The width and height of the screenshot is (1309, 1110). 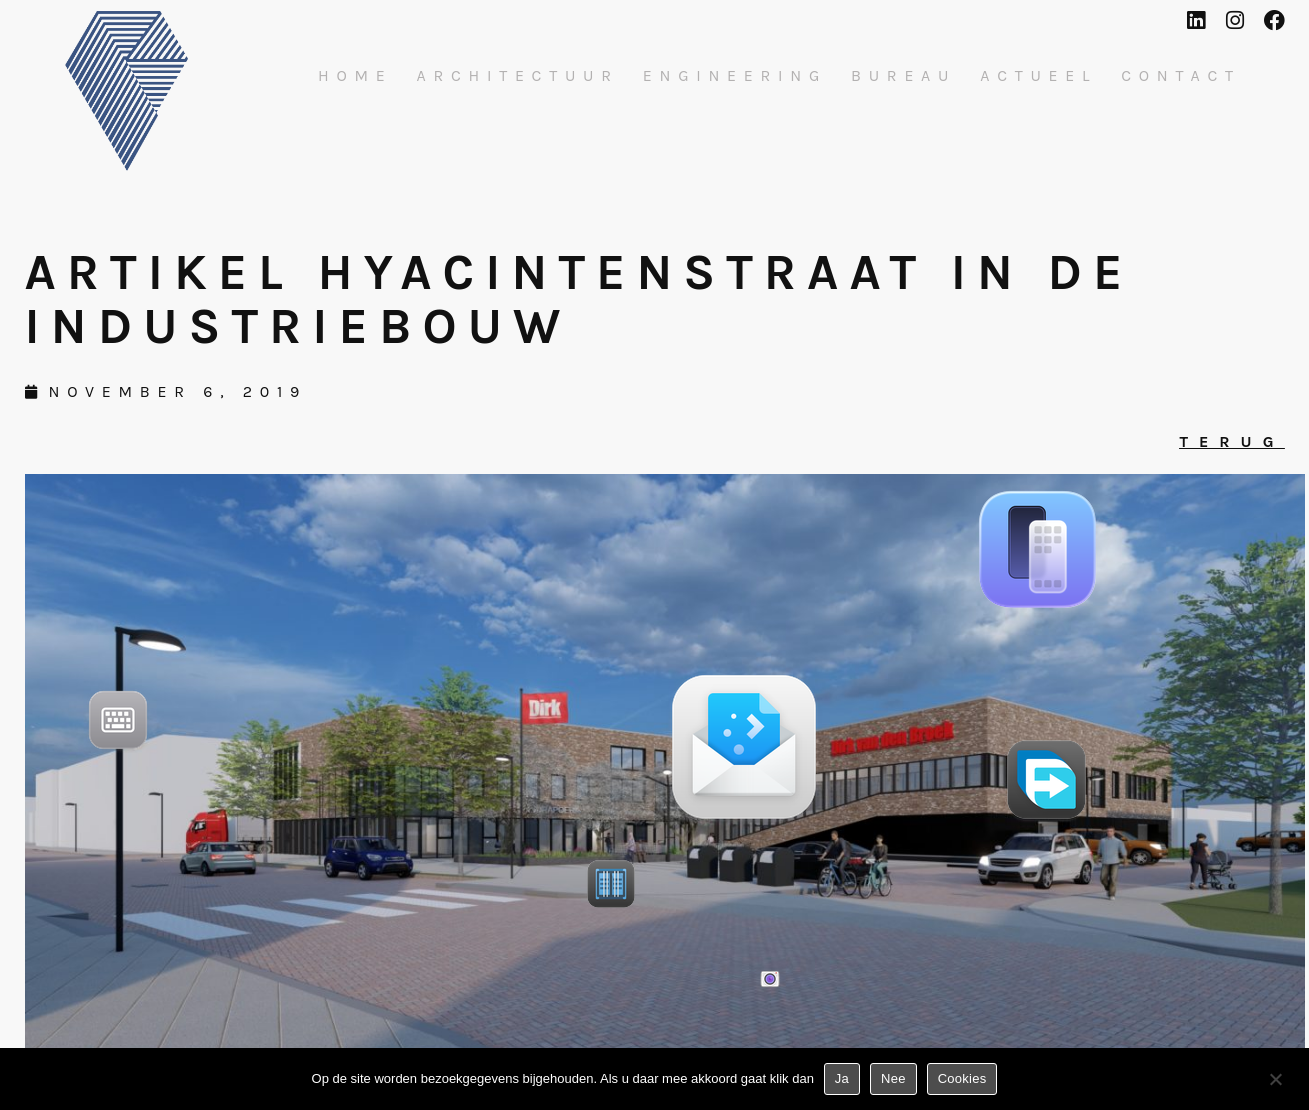 I want to click on open virtualization container settings, so click(x=611, y=884).